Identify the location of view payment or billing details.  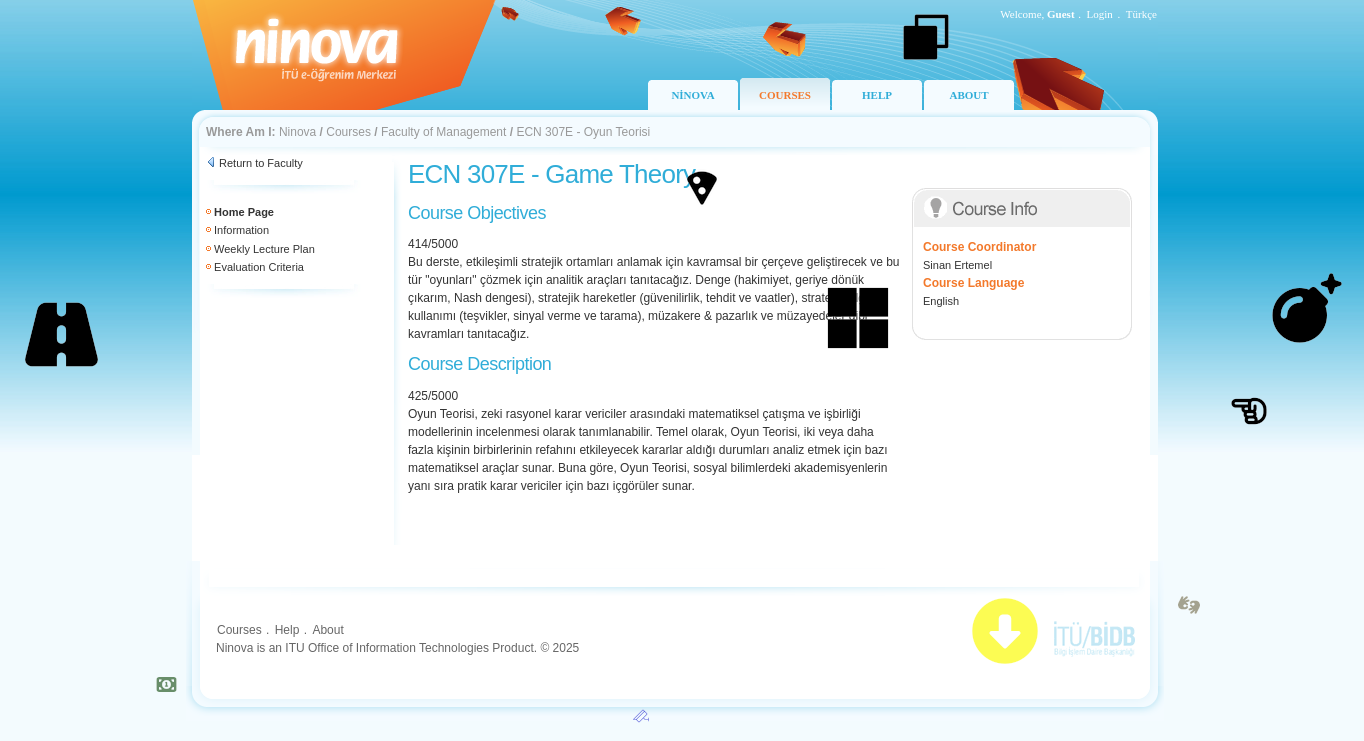
(166, 684).